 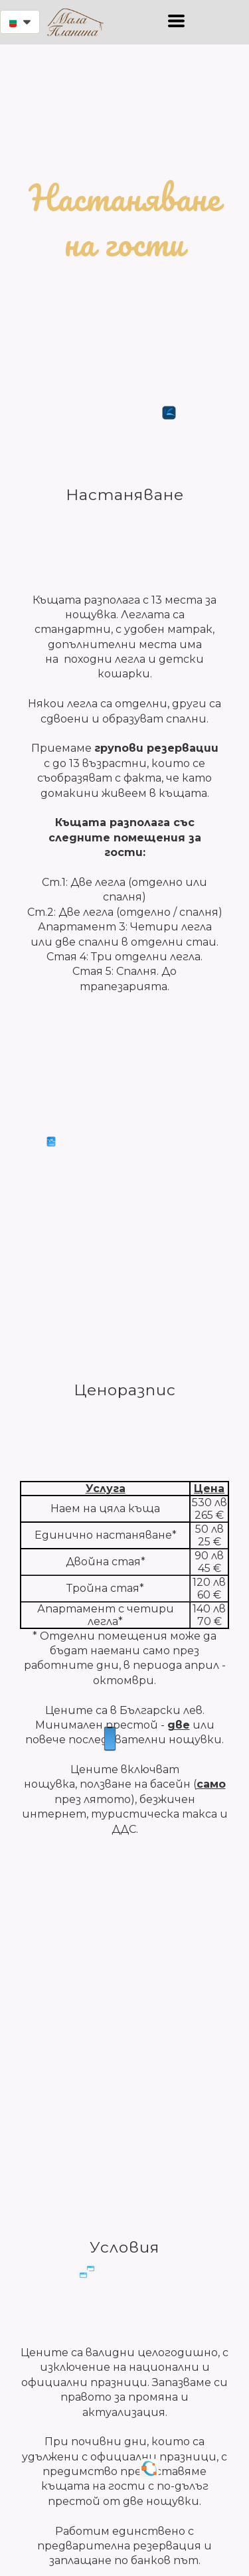 I want to click on a VirtualBox virtual machine configuration file, so click(x=51, y=1142).